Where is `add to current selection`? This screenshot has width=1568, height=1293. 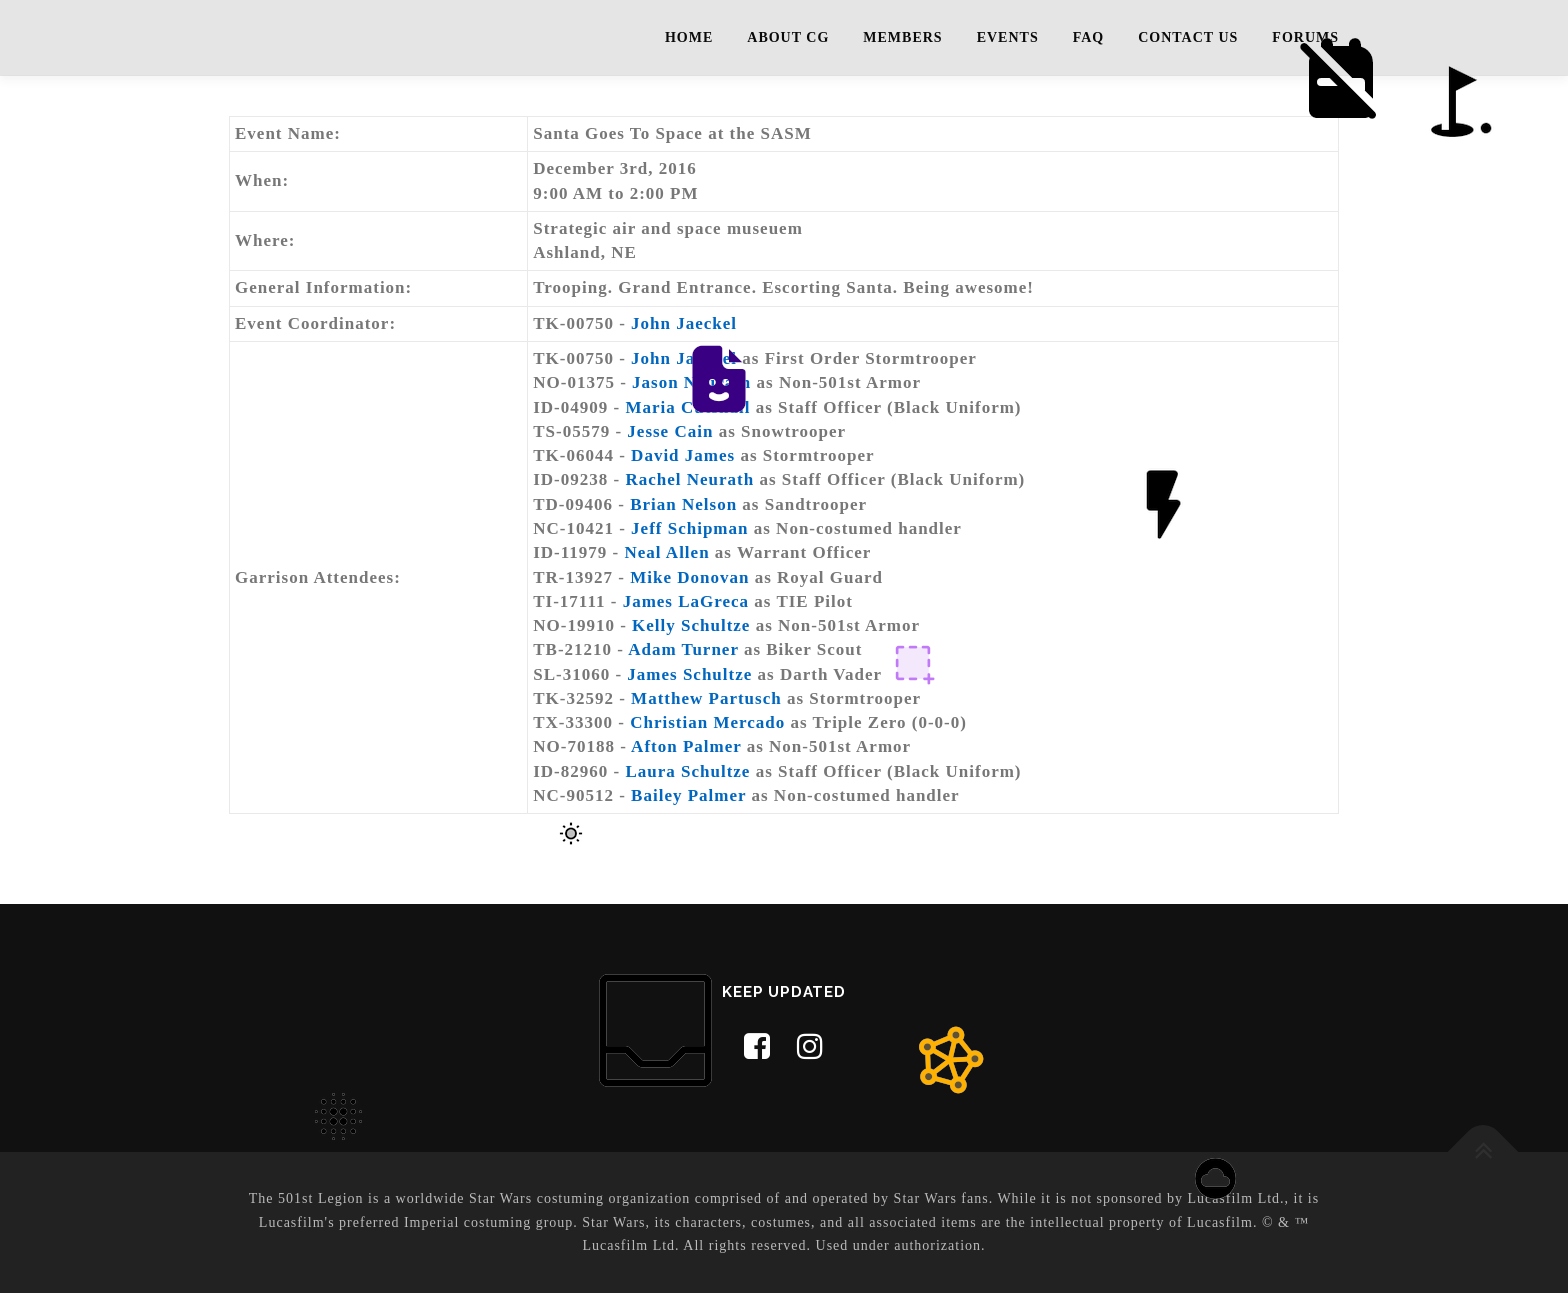
add to current selection is located at coordinates (913, 663).